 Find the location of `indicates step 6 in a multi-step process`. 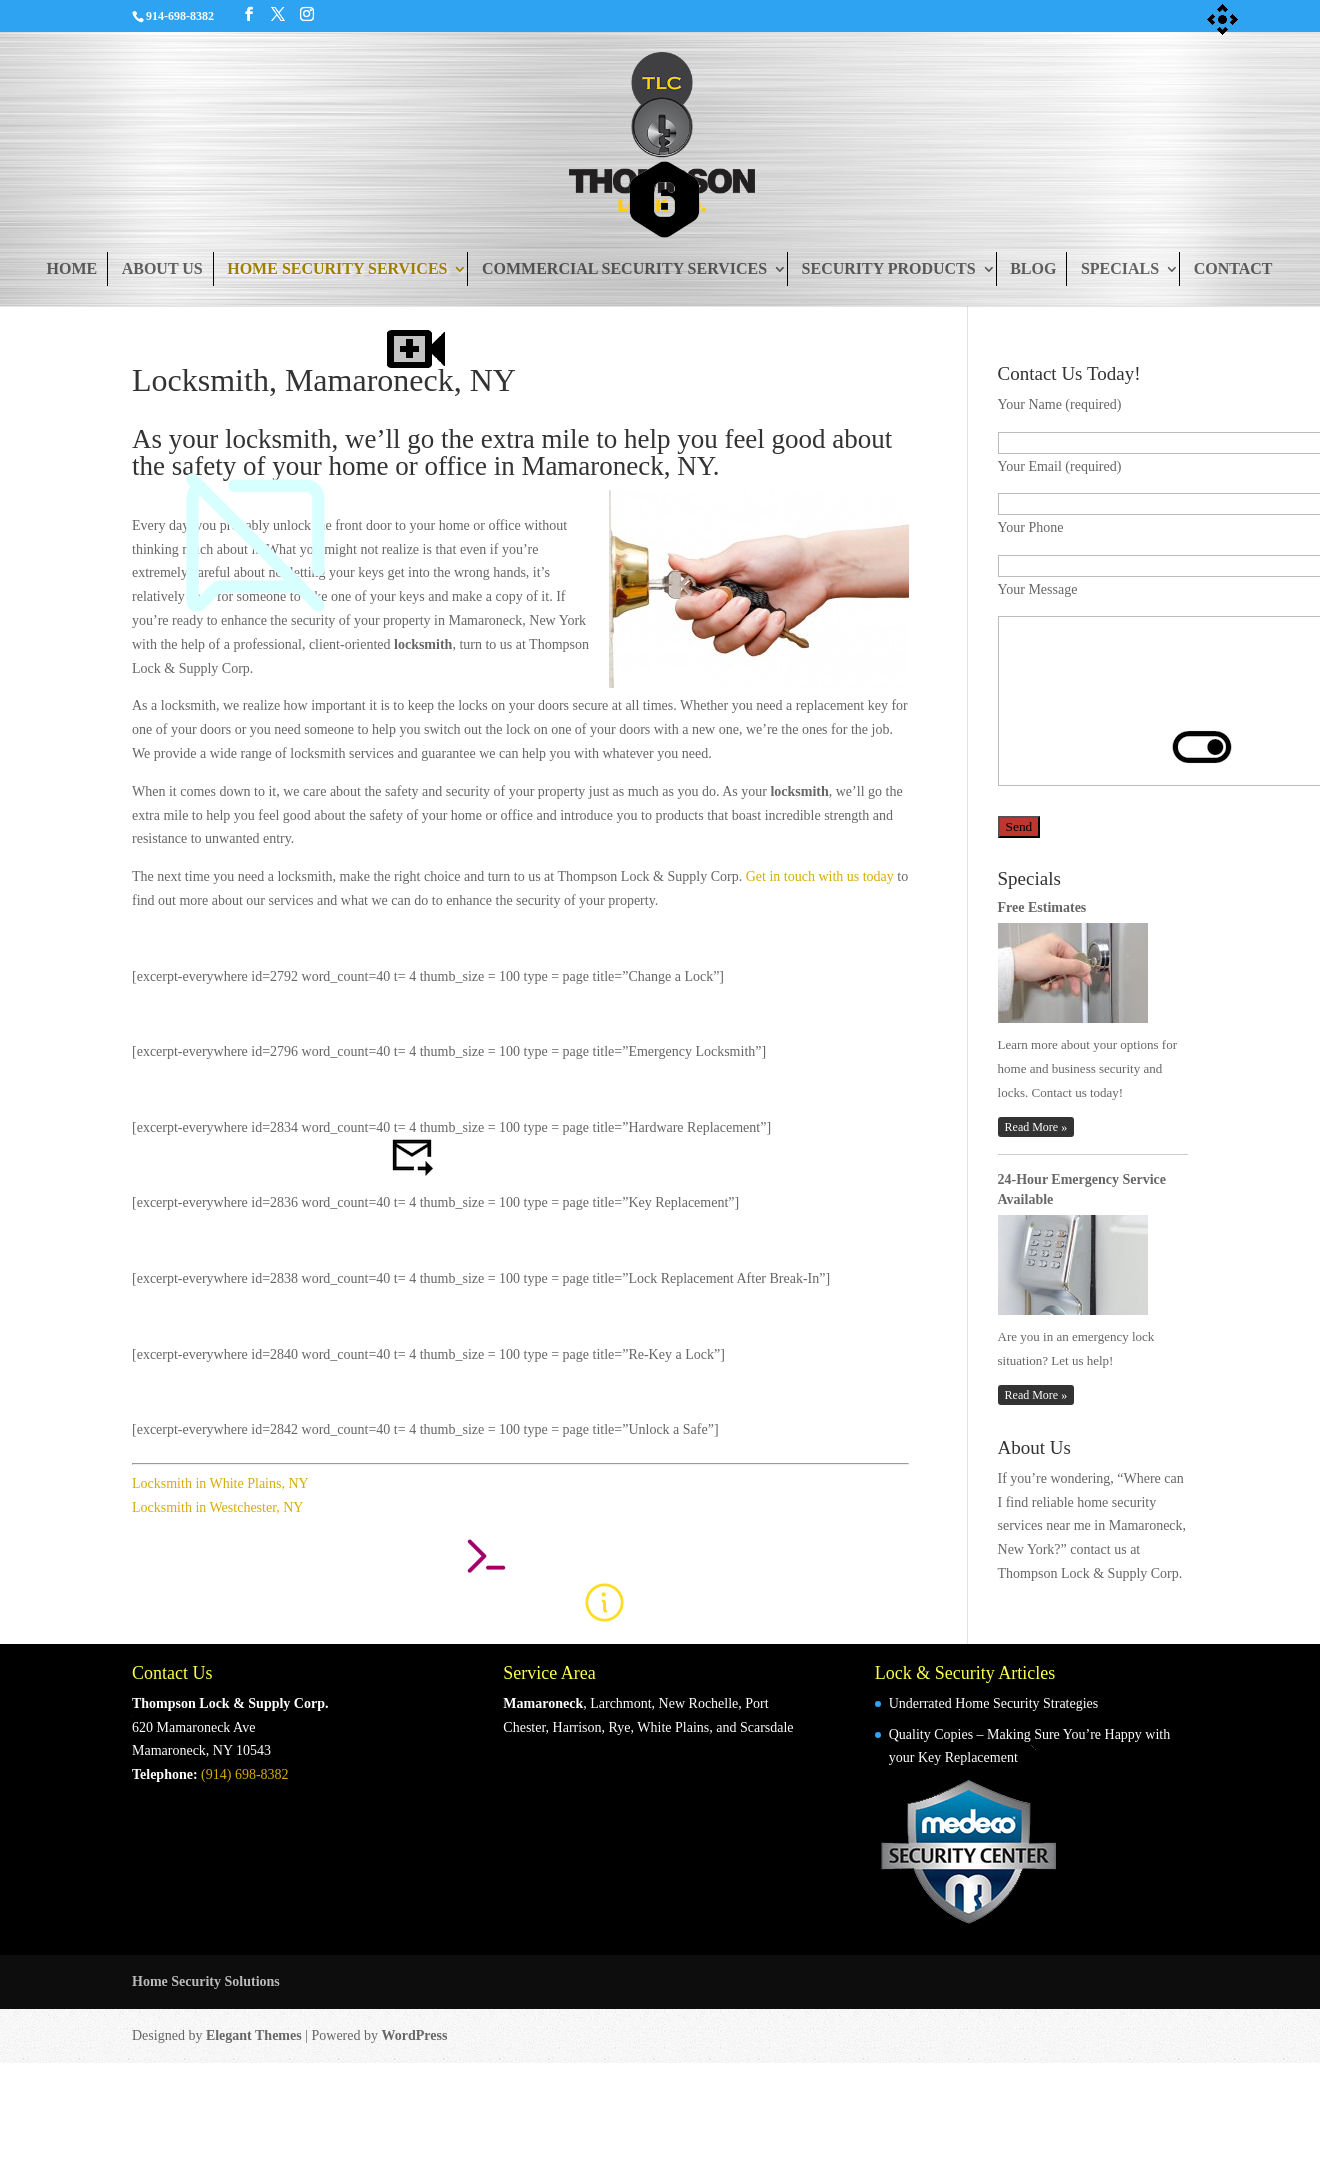

indicates step 6 in a multi-step process is located at coordinates (664, 199).